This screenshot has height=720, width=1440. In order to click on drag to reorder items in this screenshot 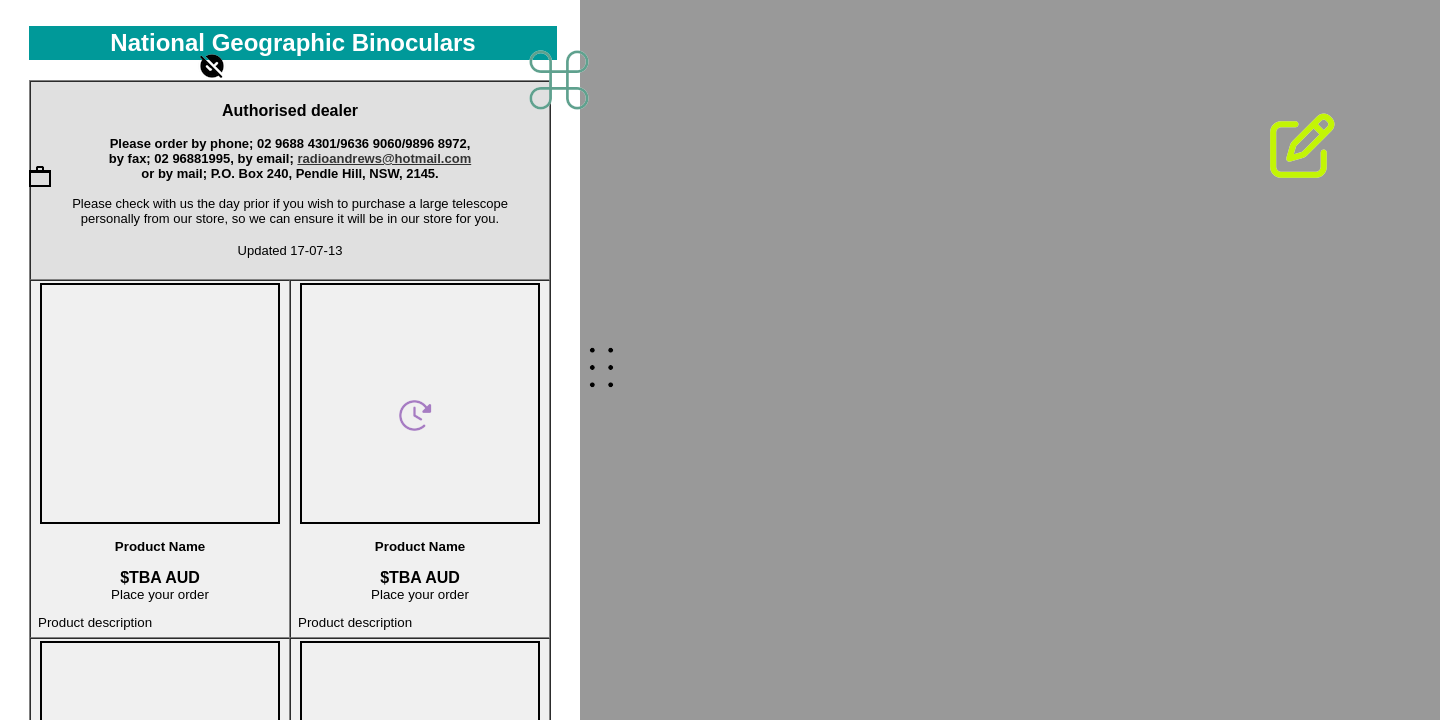, I will do `click(601, 367)`.